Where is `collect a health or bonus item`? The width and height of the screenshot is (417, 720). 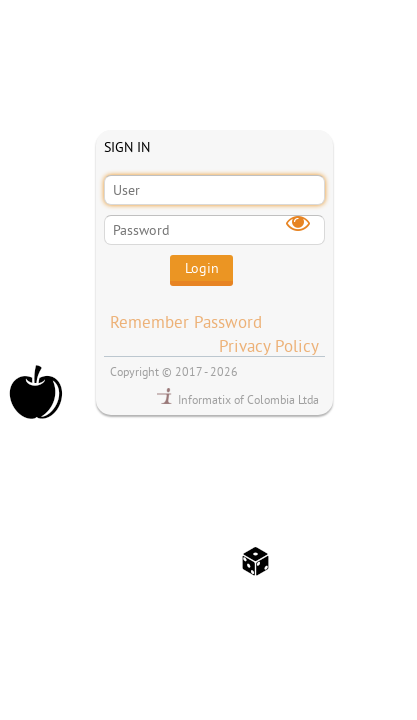 collect a health or bonus item is located at coordinates (36, 392).